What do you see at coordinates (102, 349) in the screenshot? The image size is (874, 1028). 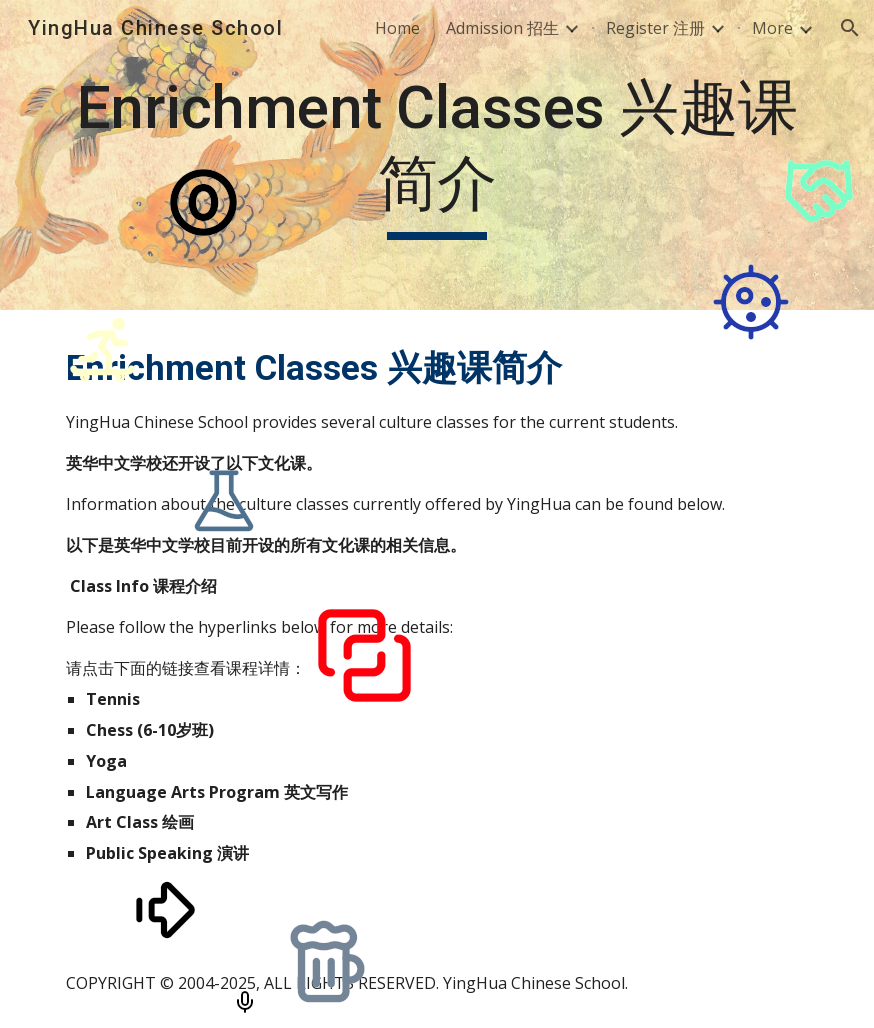 I see `browse skateboarding or action sports content` at bounding box center [102, 349].